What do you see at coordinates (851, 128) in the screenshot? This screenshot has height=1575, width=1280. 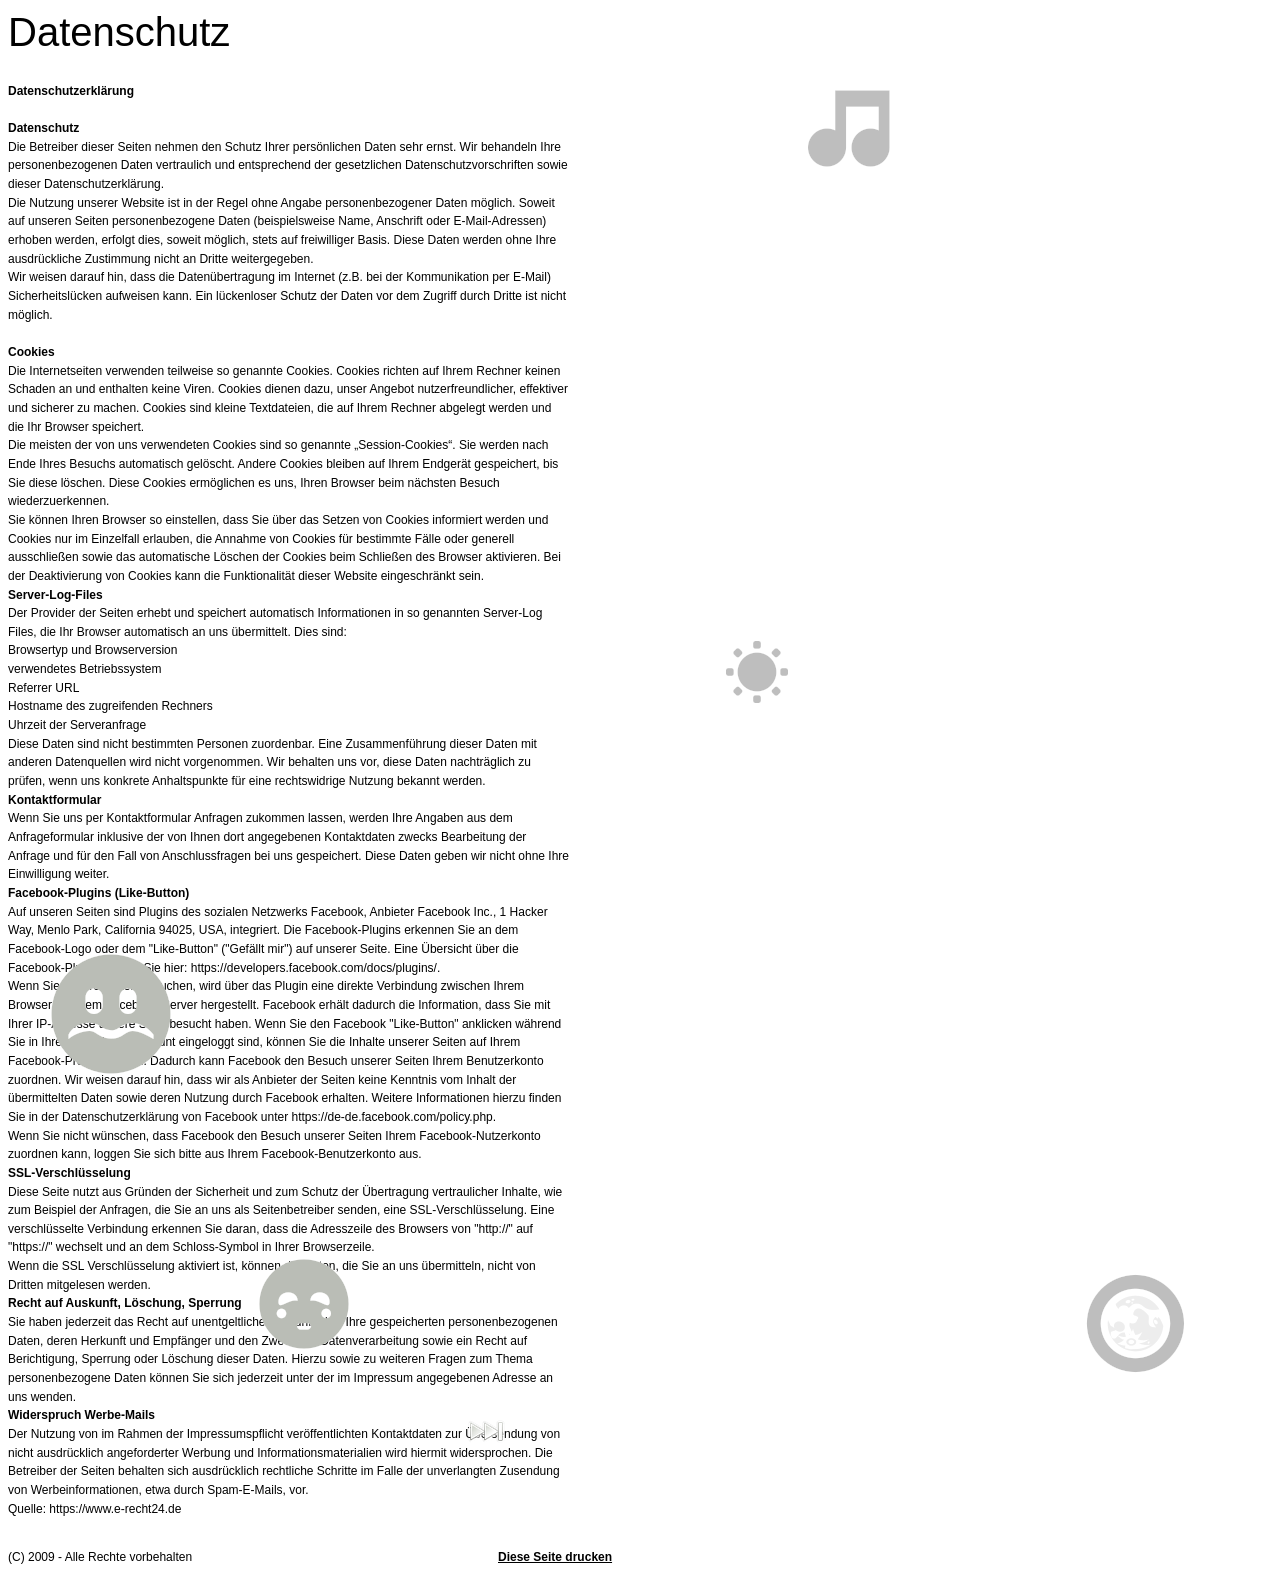 I see `audio file type indicator` at bounding box center [851, 128].